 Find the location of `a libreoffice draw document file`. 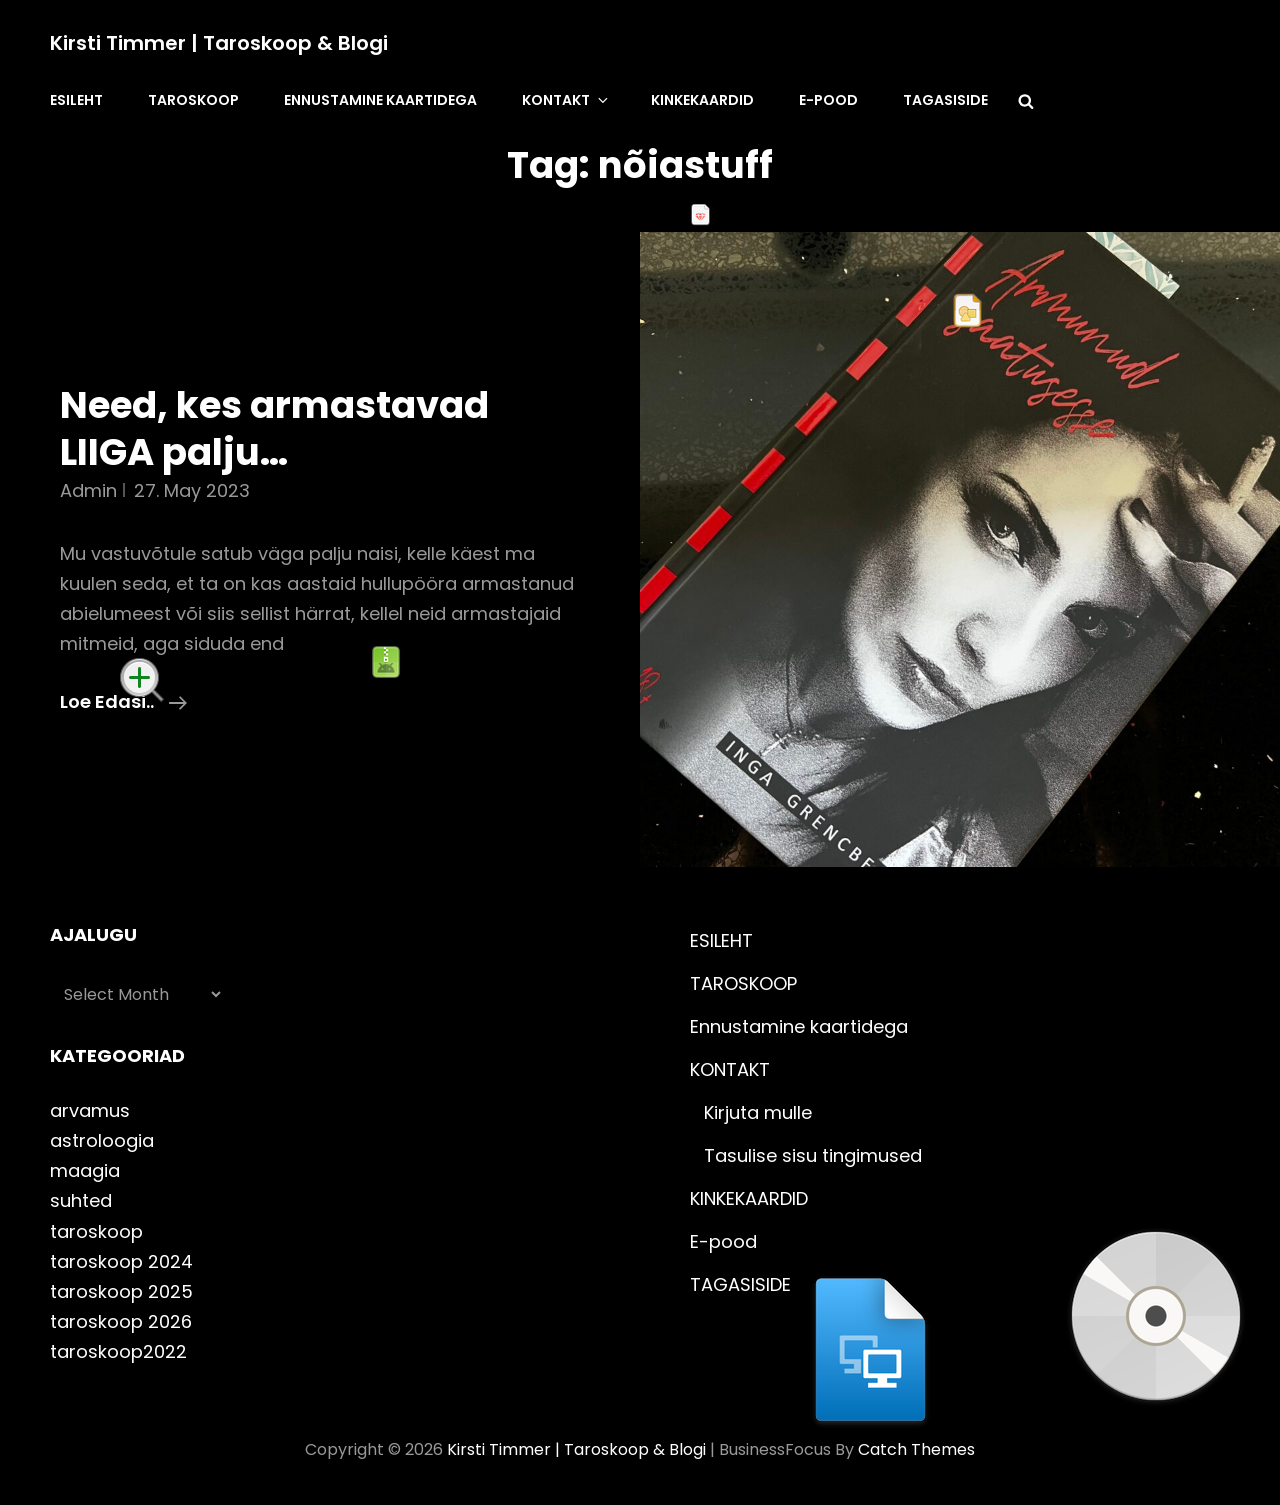

a libreoffice draw document file is located at coordinates (967, 310).